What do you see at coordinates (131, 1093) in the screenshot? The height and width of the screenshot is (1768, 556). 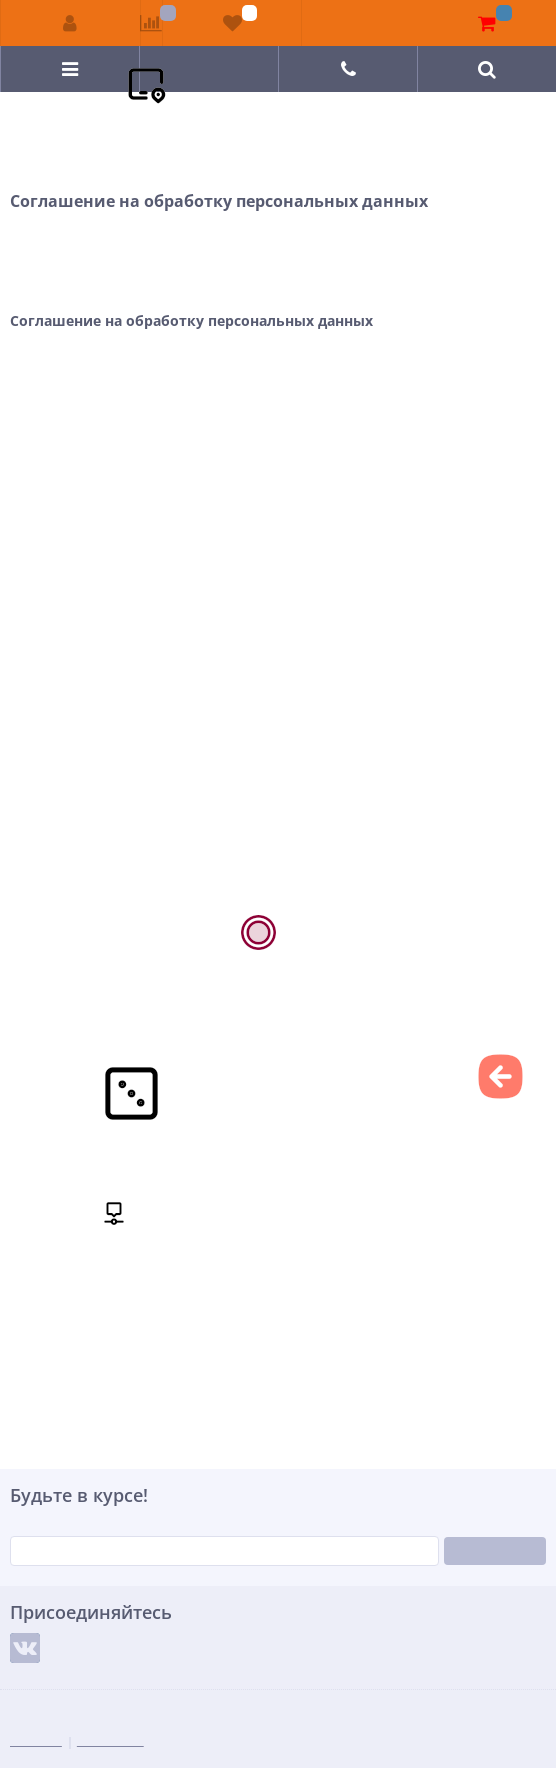 I see `roll dice or generate random number` at bounding box center [131, 1093].